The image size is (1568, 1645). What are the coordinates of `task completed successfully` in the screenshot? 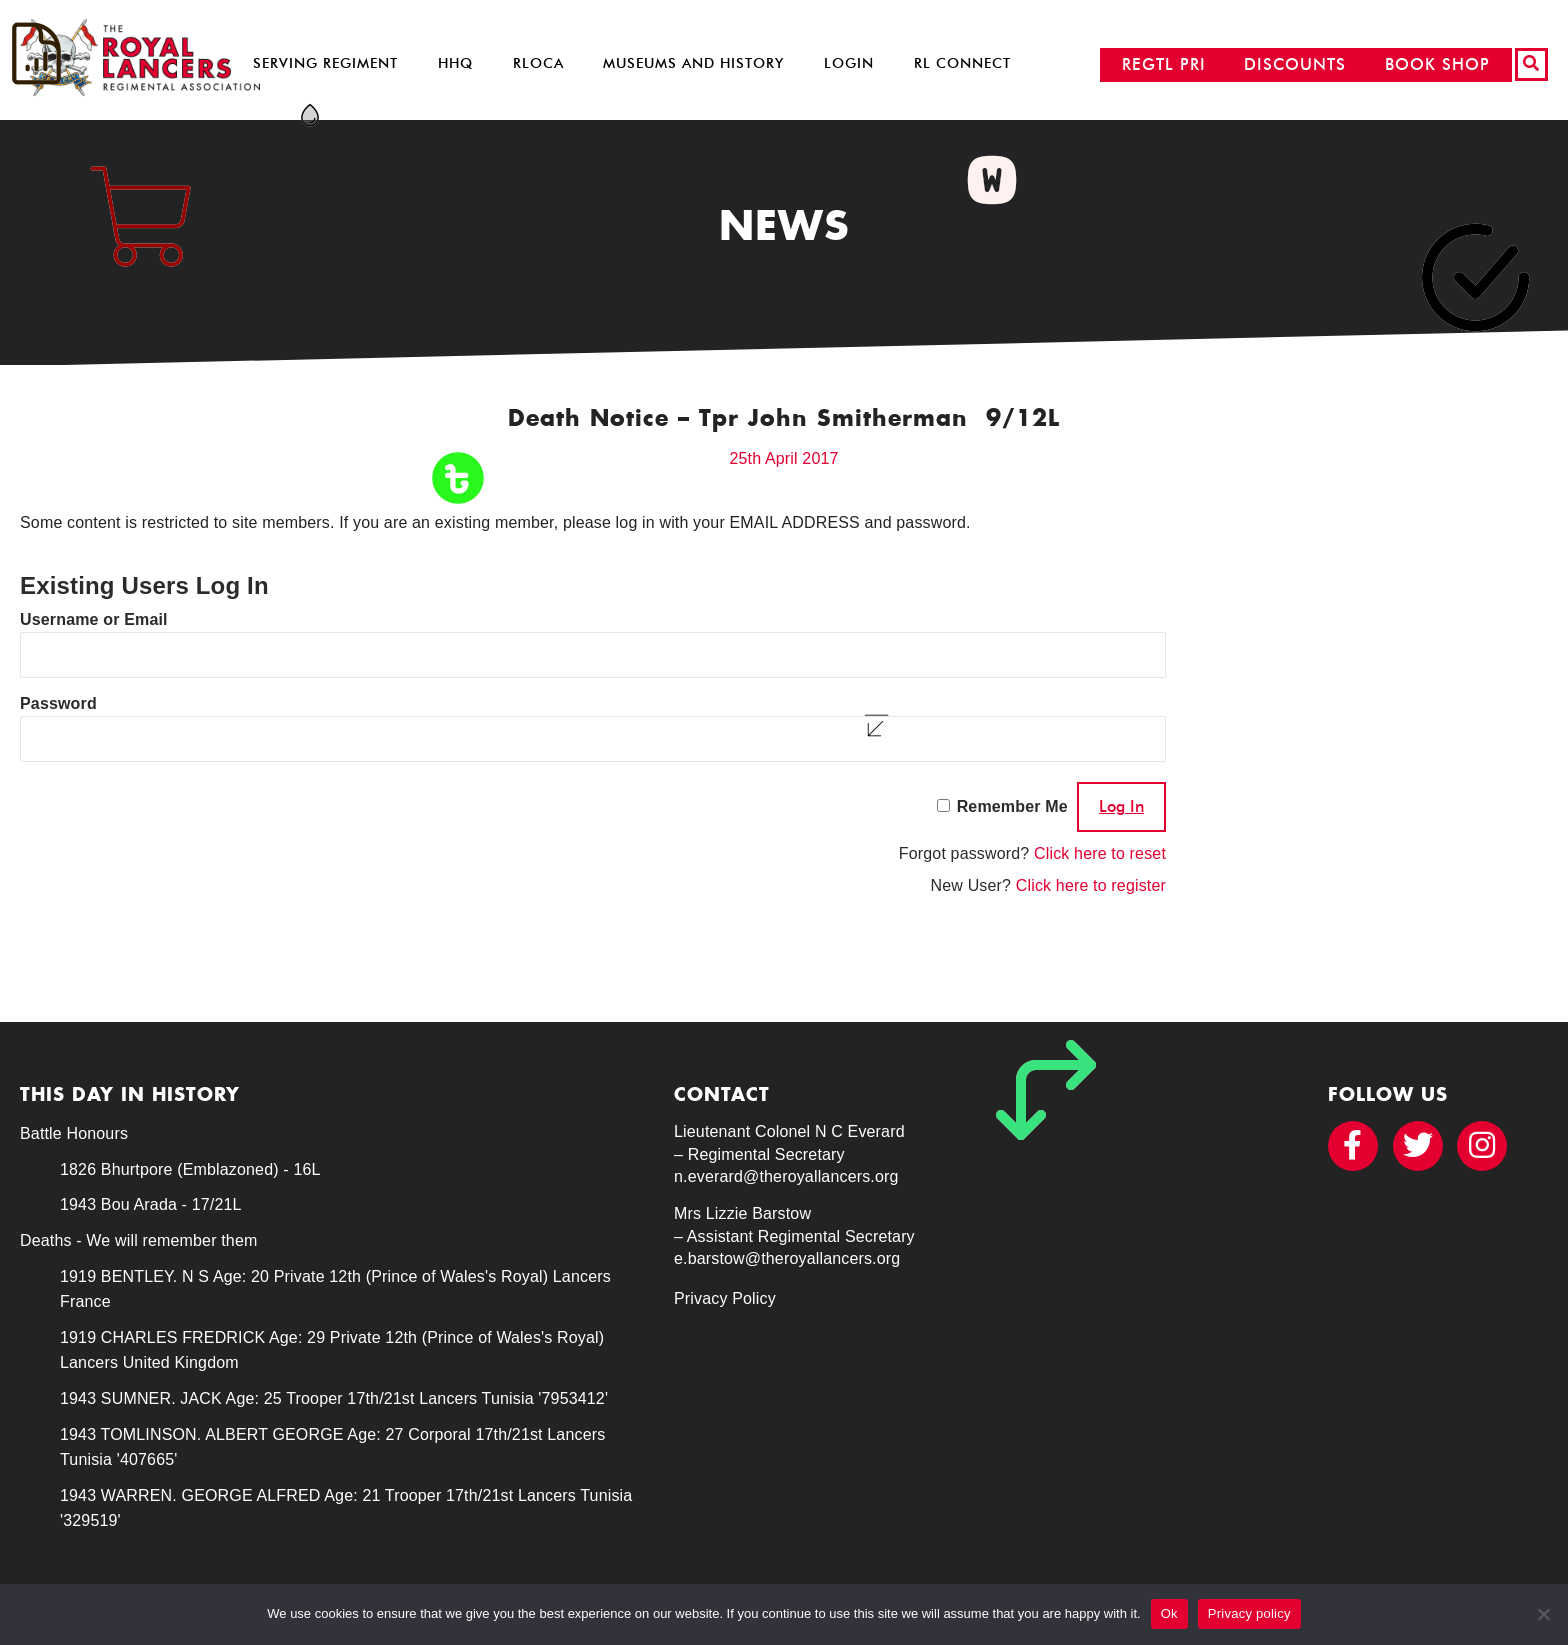 It's located at (1475, 277).